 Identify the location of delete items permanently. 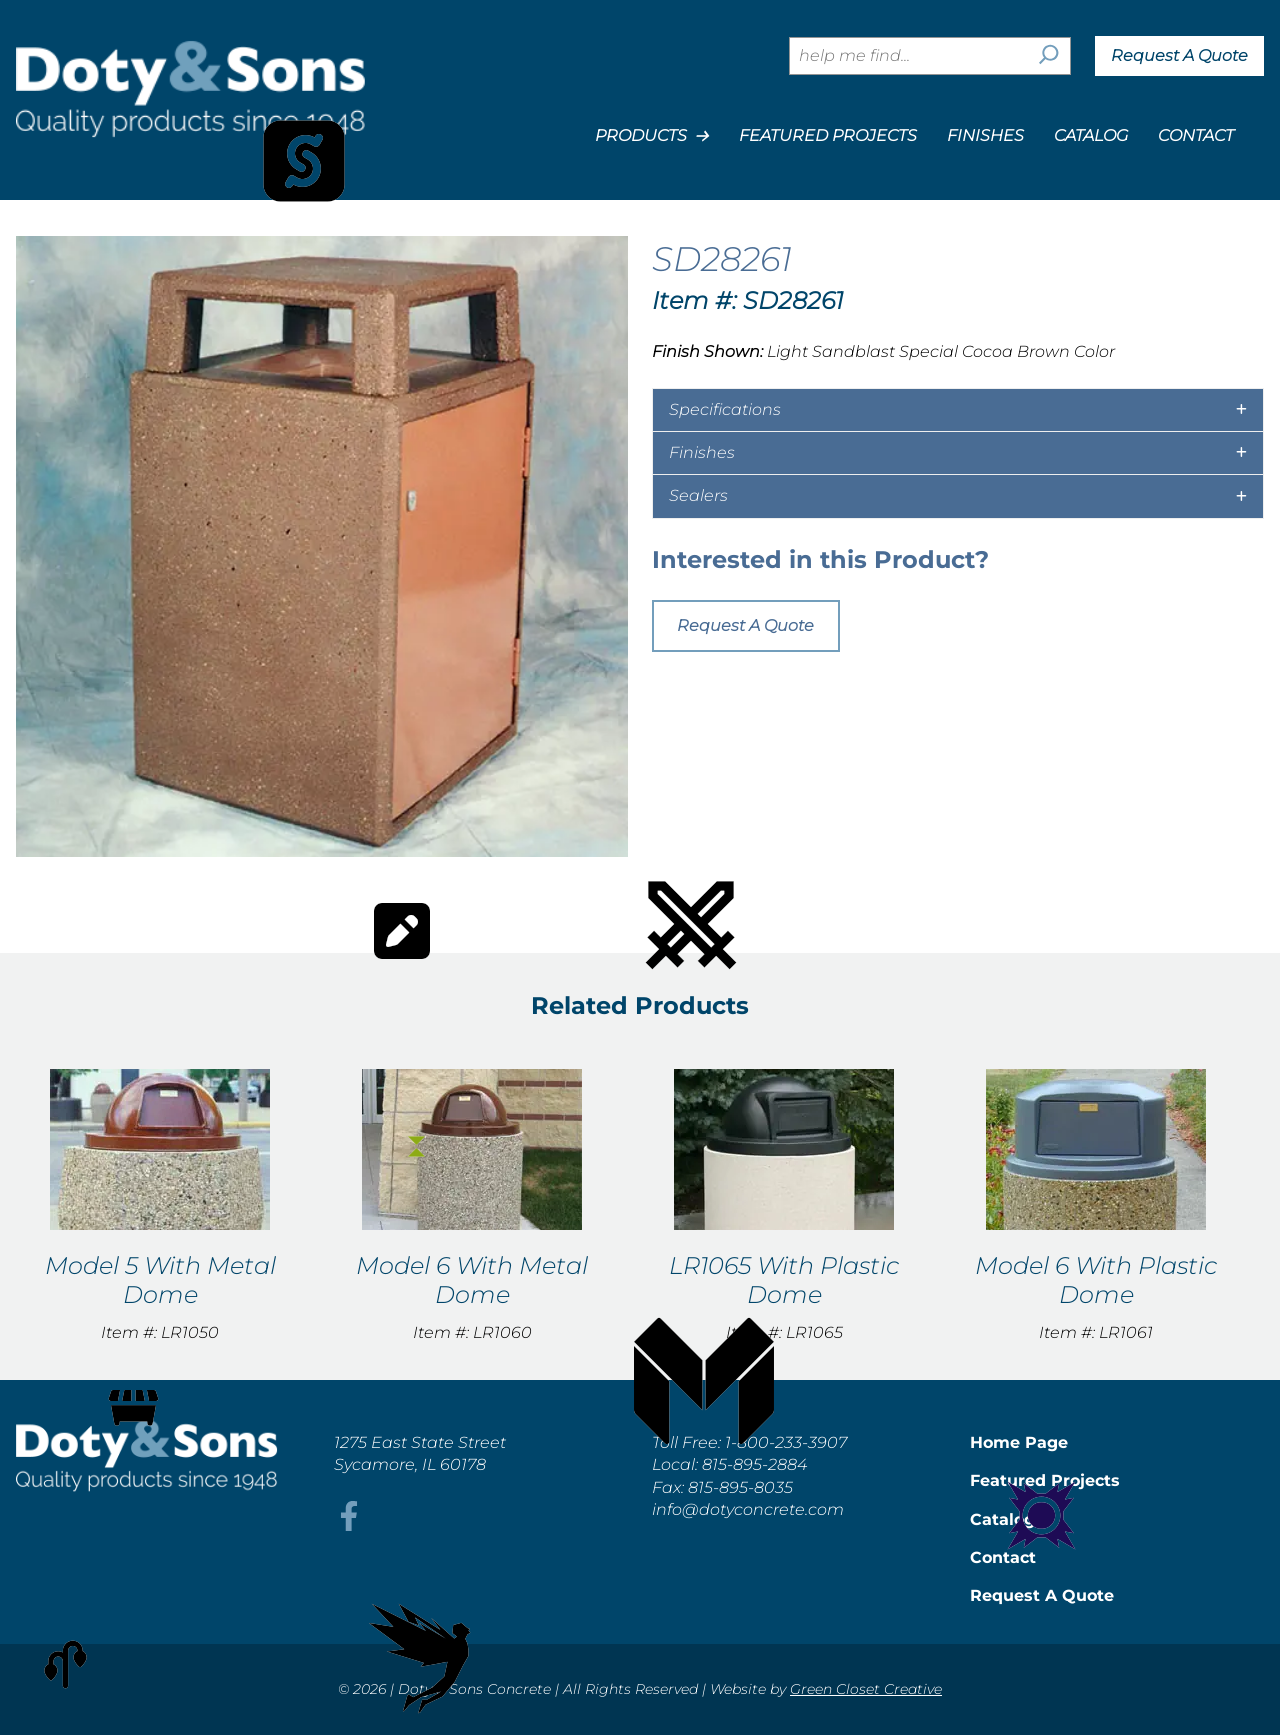
(133, 1406).